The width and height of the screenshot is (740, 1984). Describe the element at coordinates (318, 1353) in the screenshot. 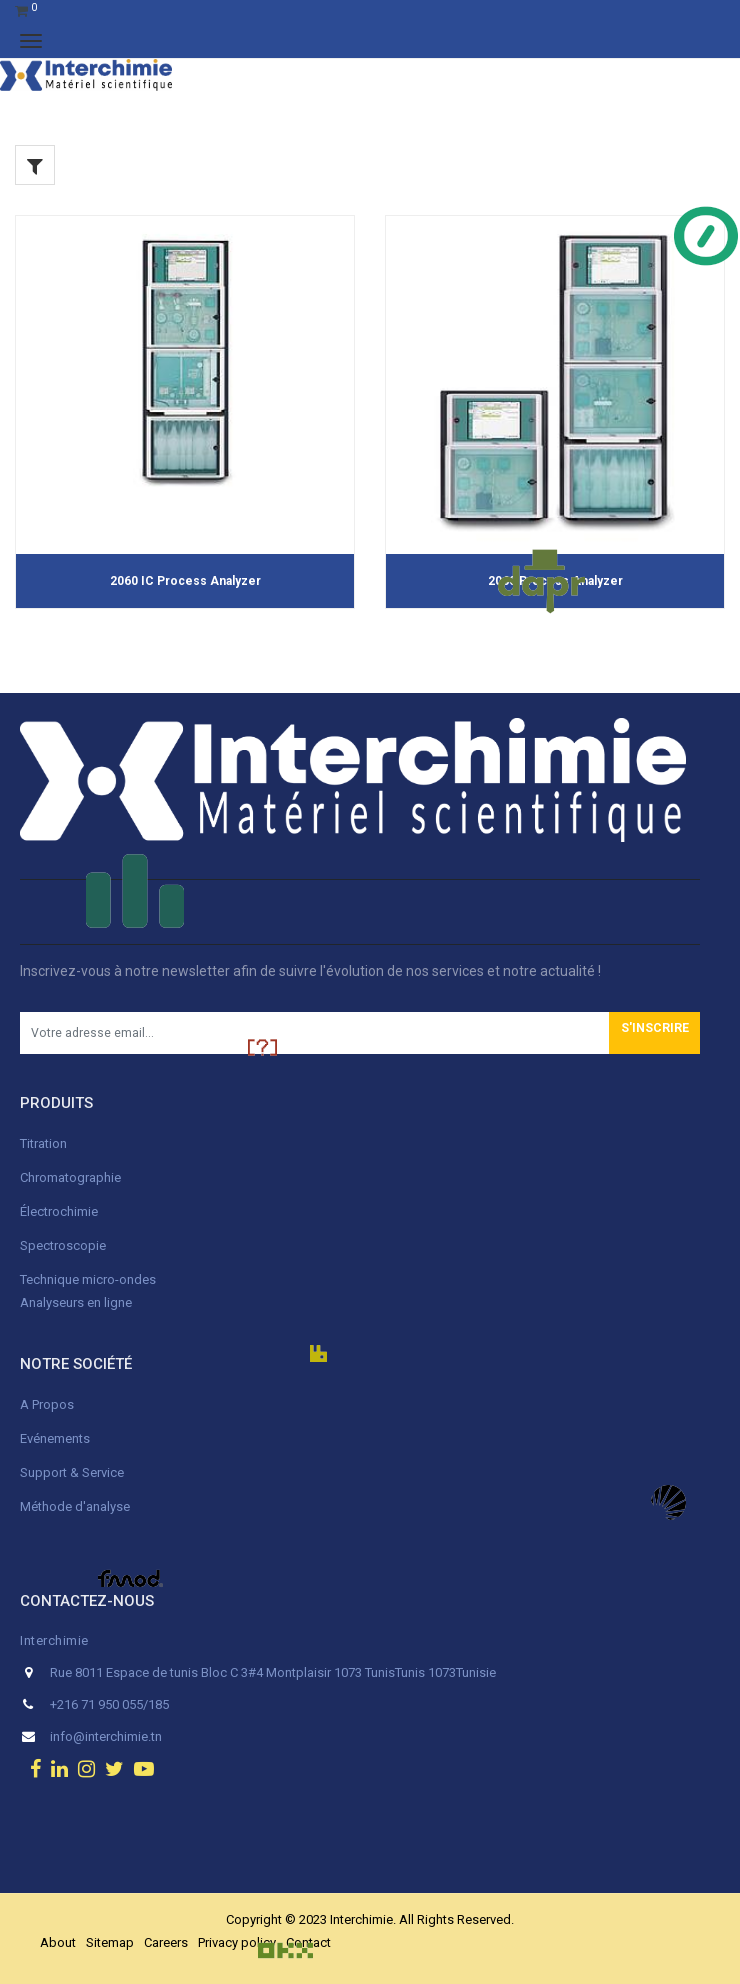

I see `rabbitmq messaging service logo` at that location.